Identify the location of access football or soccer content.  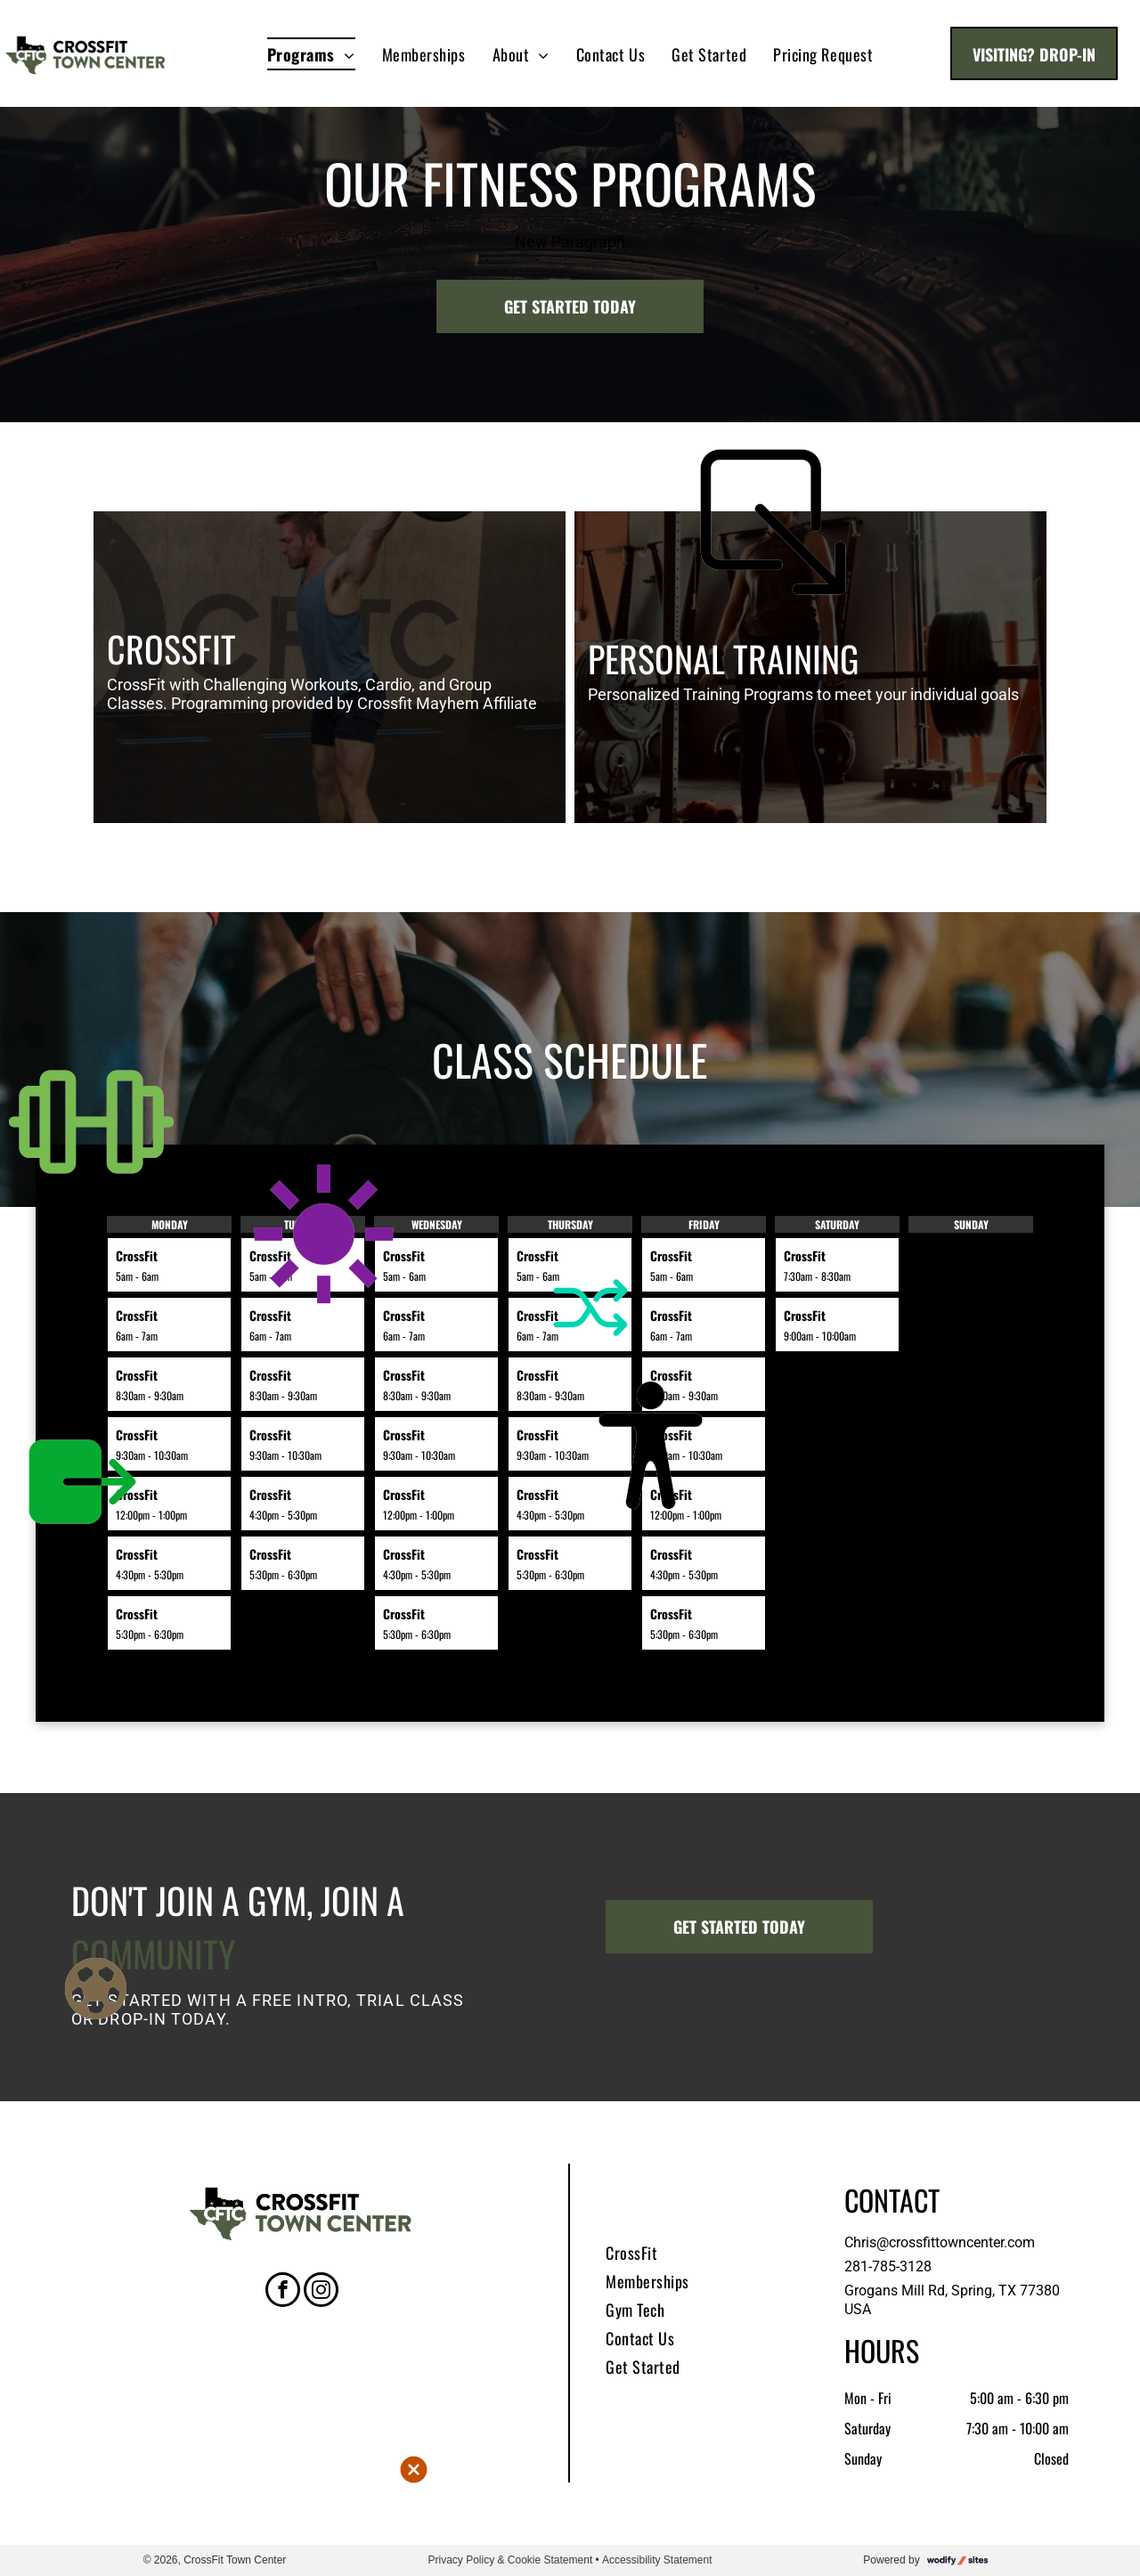
(95, 1988).